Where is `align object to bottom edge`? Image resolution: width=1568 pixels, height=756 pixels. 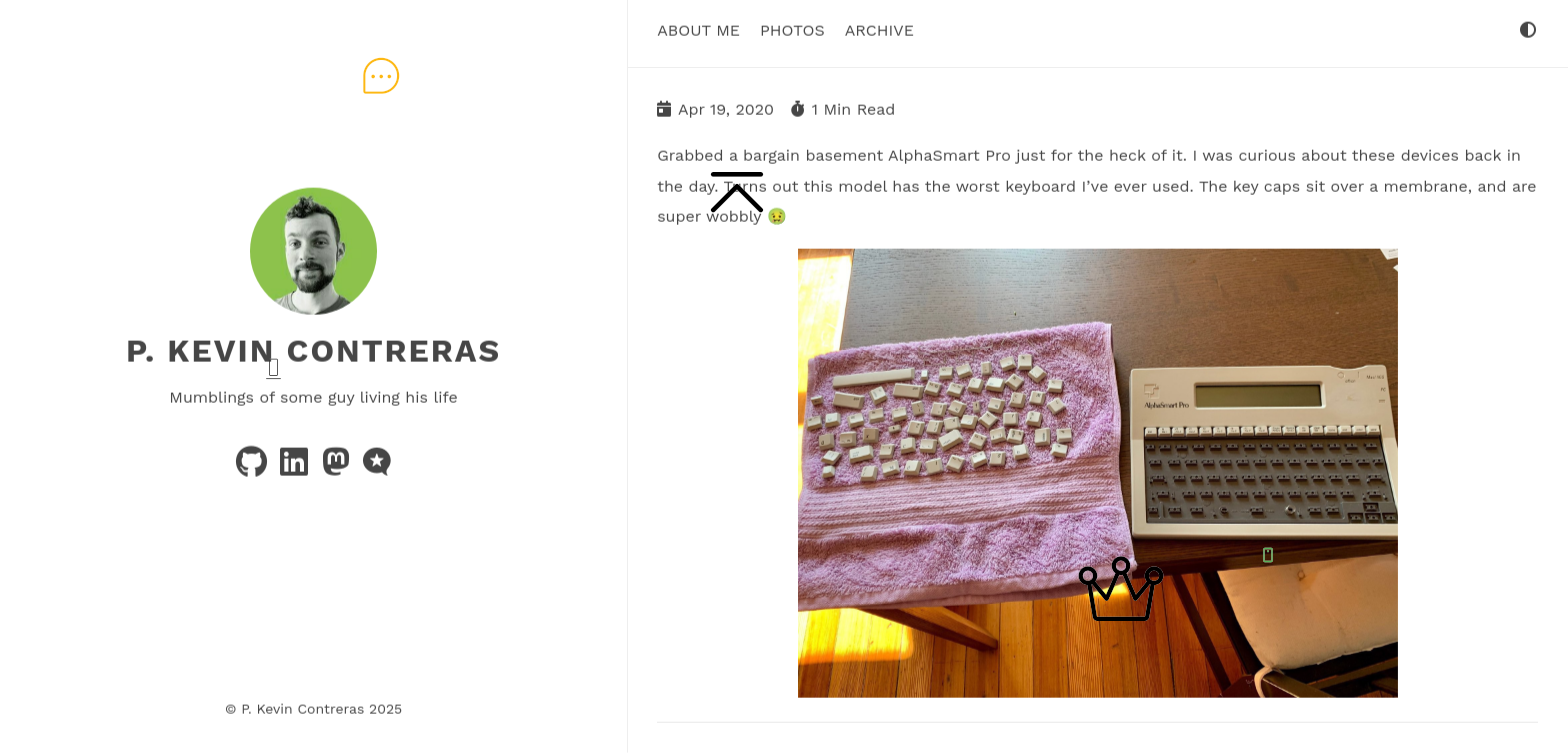 align object to bottom edge is located at coordinates (273, 368).